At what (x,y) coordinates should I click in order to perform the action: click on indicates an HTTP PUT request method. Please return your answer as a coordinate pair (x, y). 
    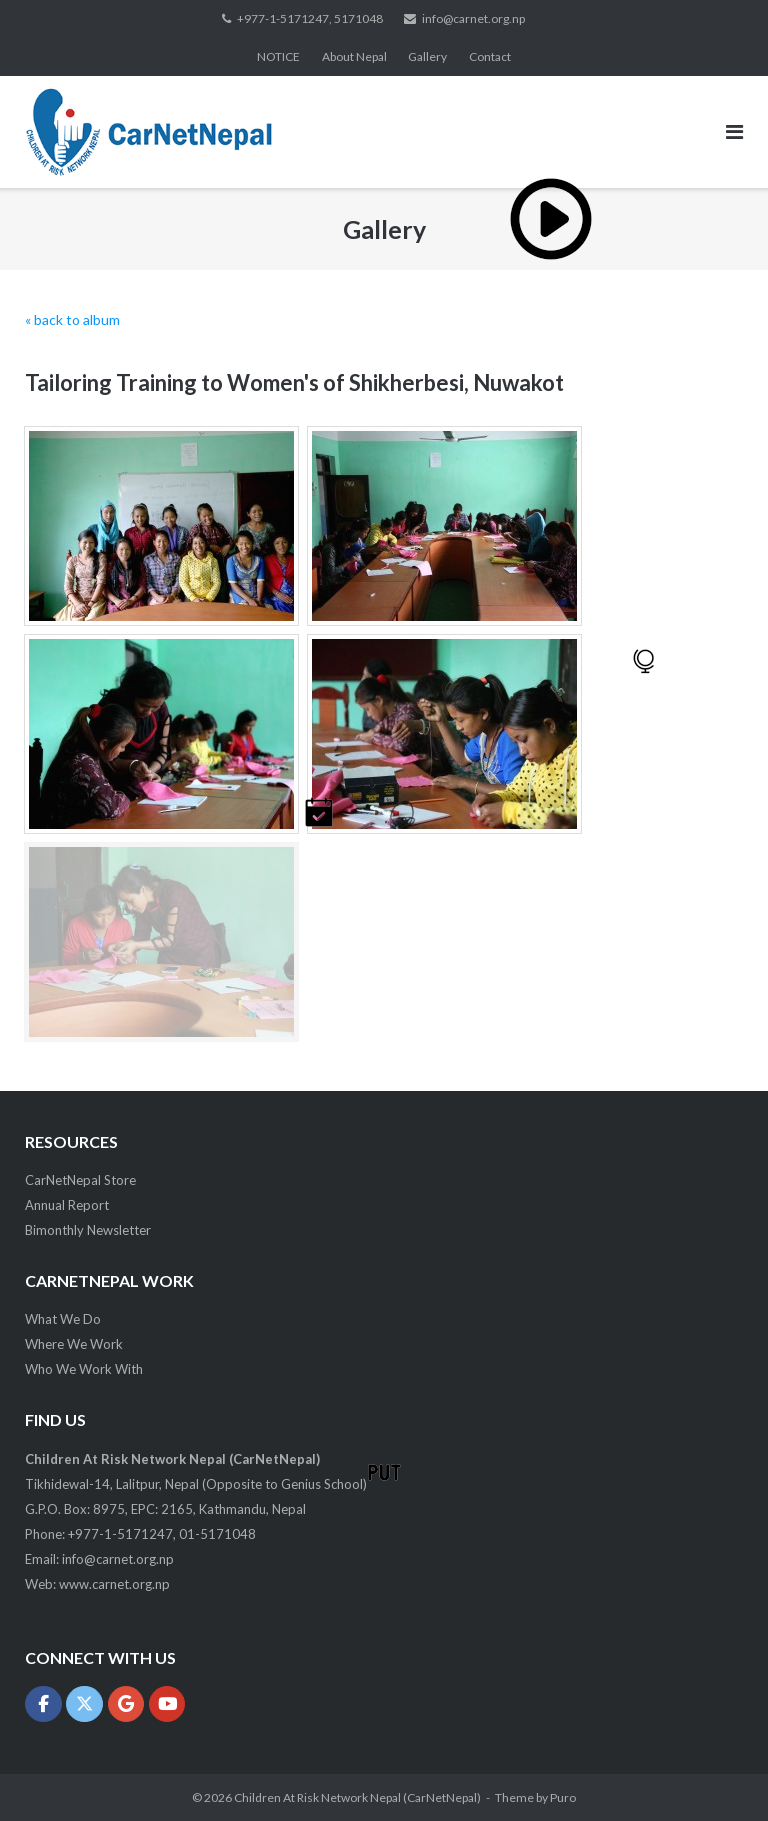
    Looking at the image, I should click on (384, 1472).